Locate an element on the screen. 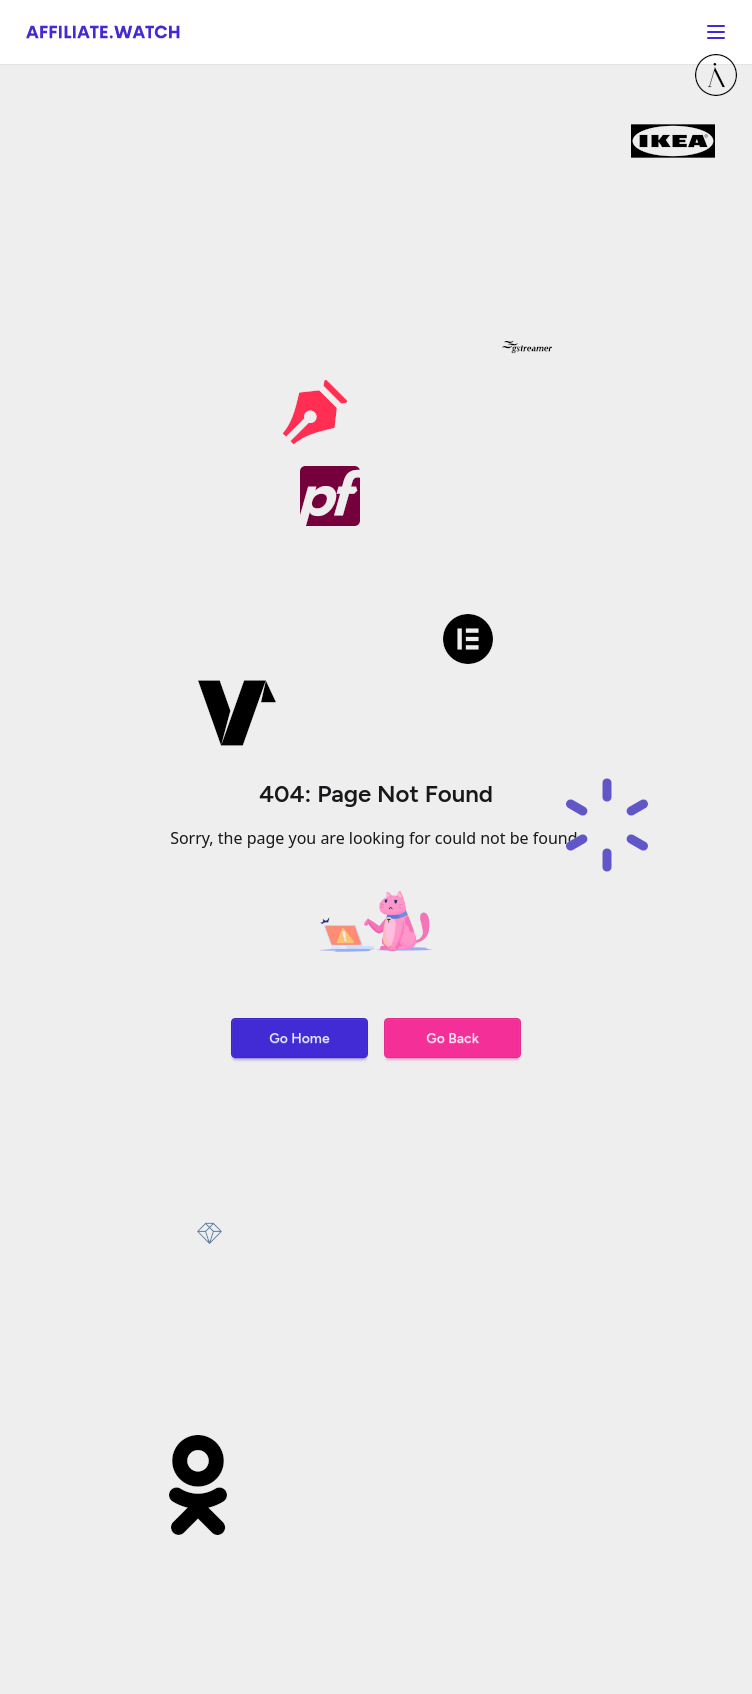  gstreamer multimedia framework logo is located at coordinates (527, 347).